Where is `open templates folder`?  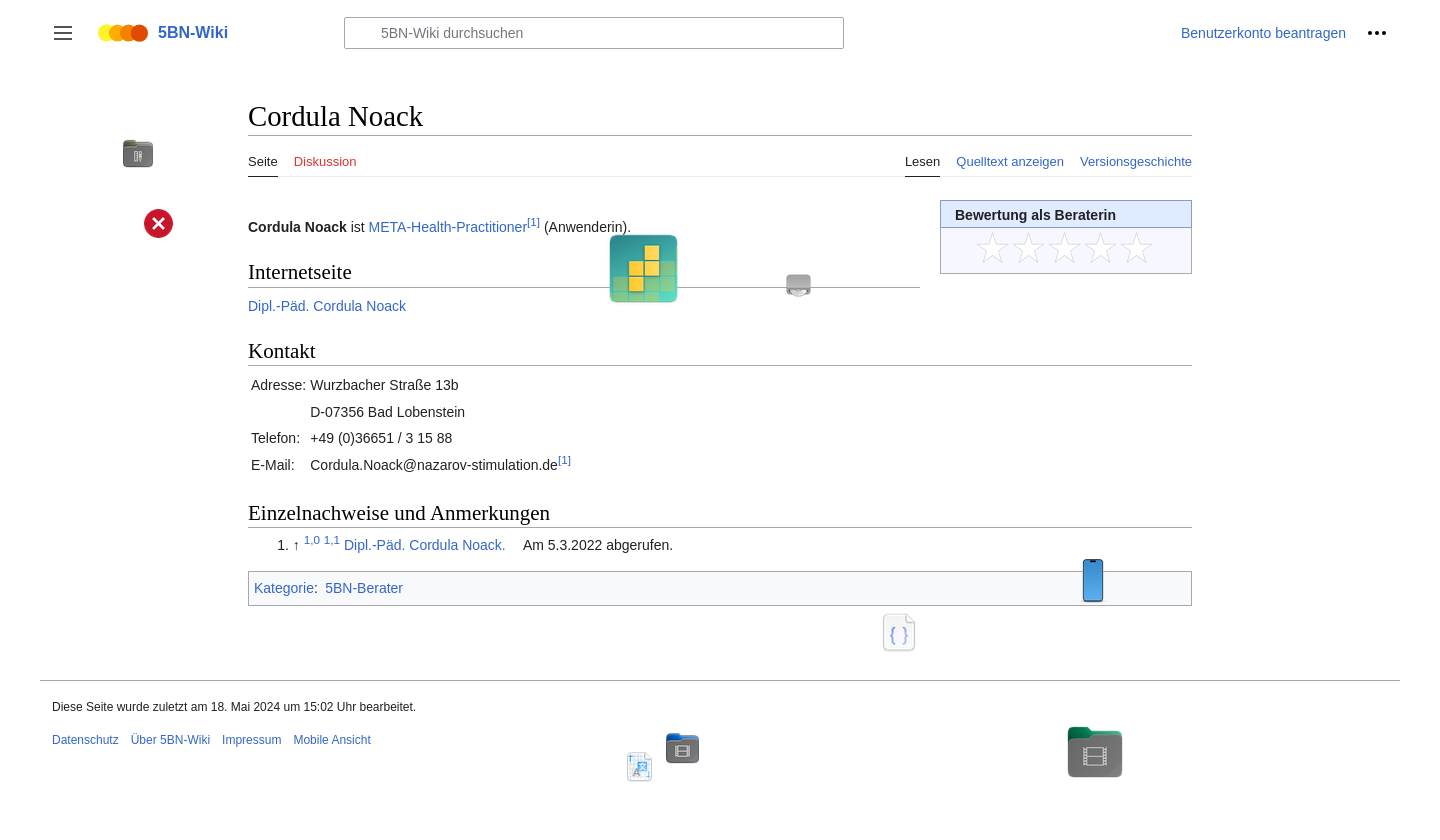 open templates folder is located at coordinates (138, 153).